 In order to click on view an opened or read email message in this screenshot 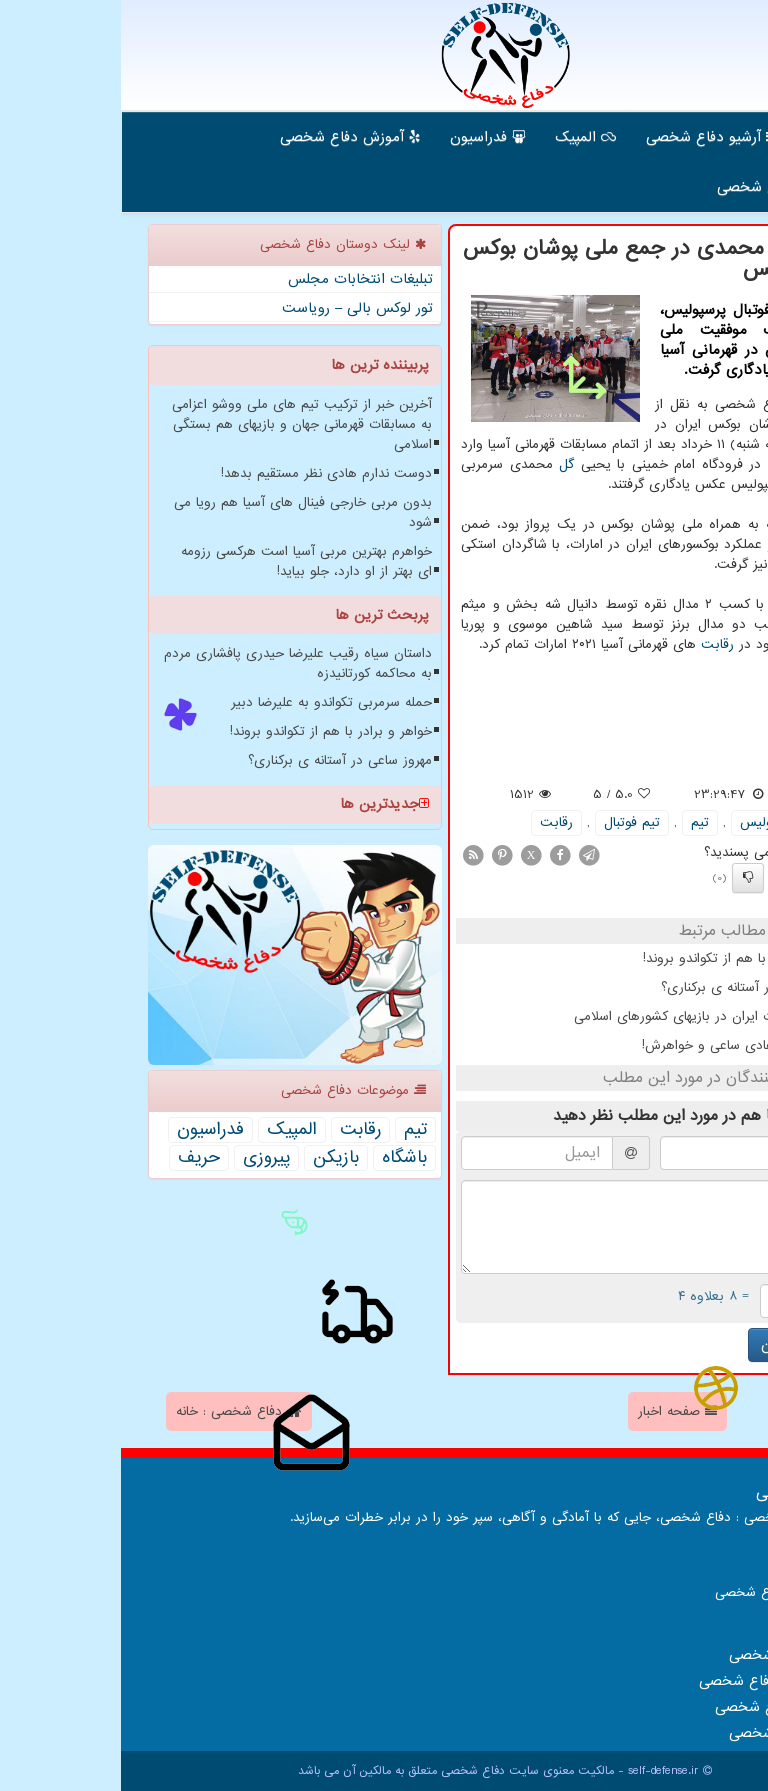, I will do `click(311, 1432)`.